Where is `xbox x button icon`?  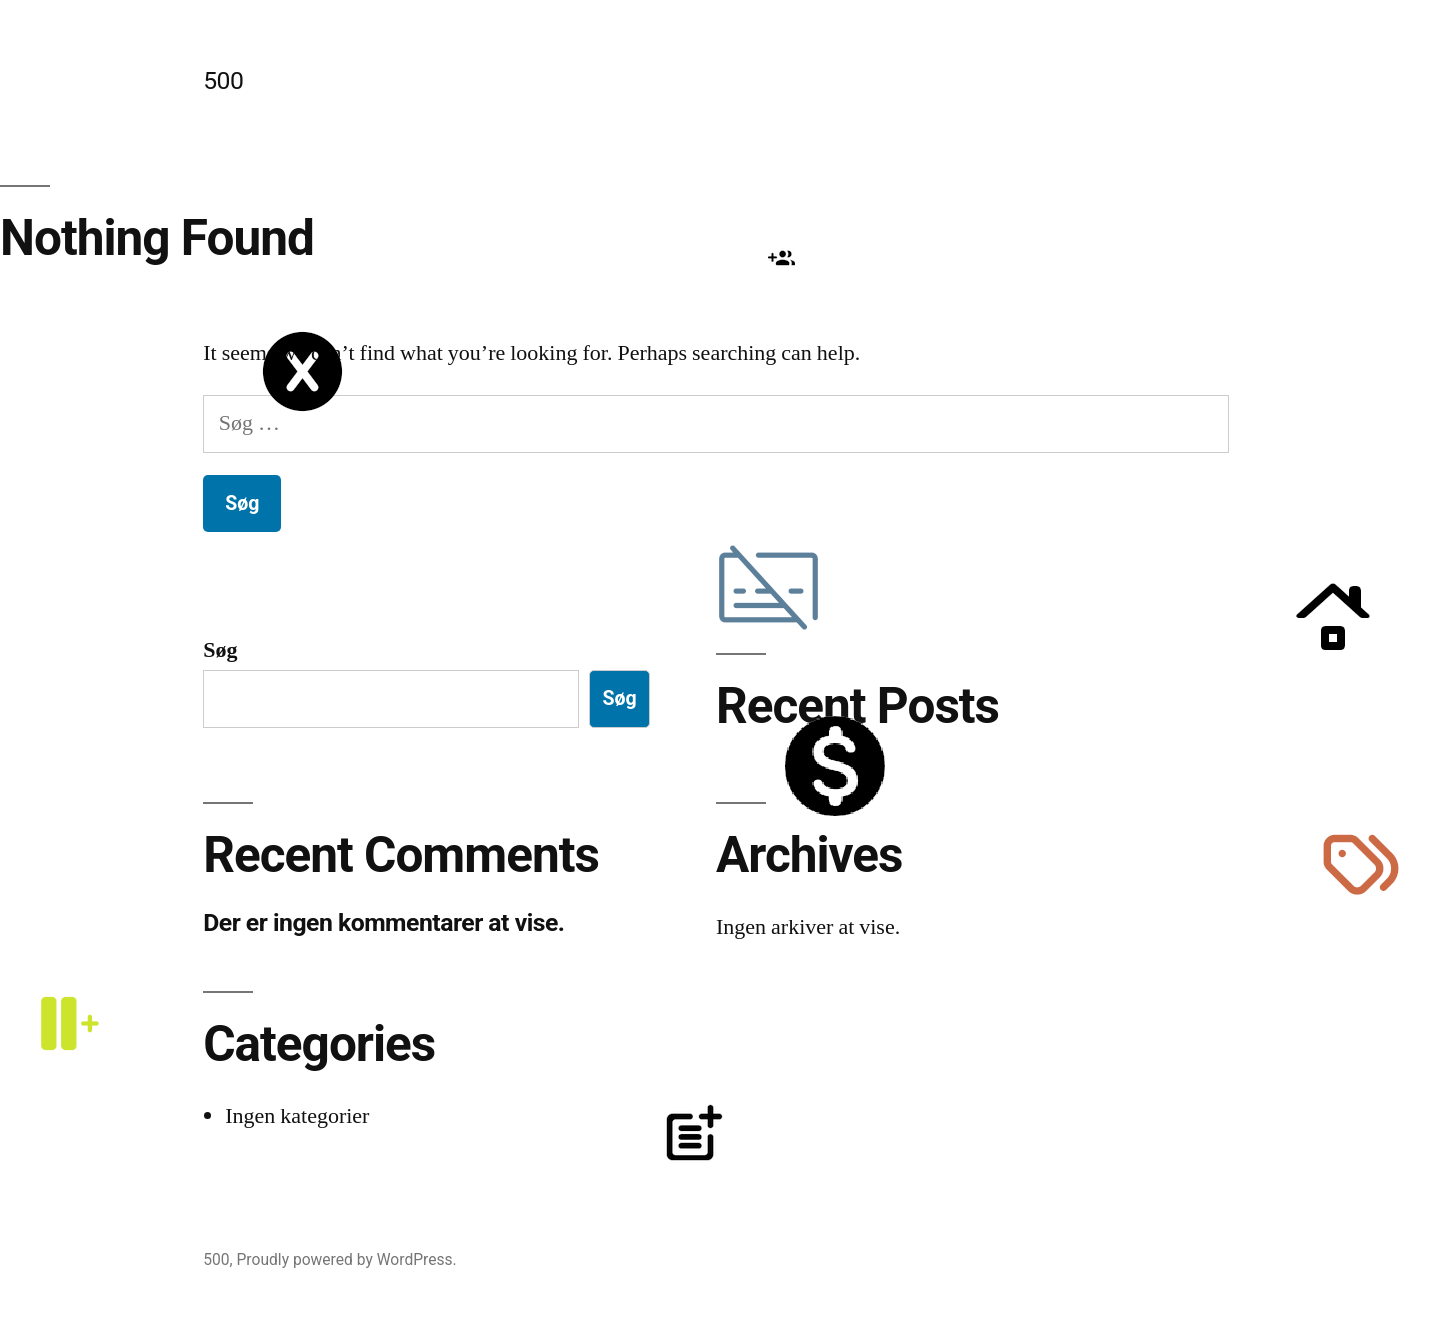
xbox x button icon is located at coordinates (302, 371).